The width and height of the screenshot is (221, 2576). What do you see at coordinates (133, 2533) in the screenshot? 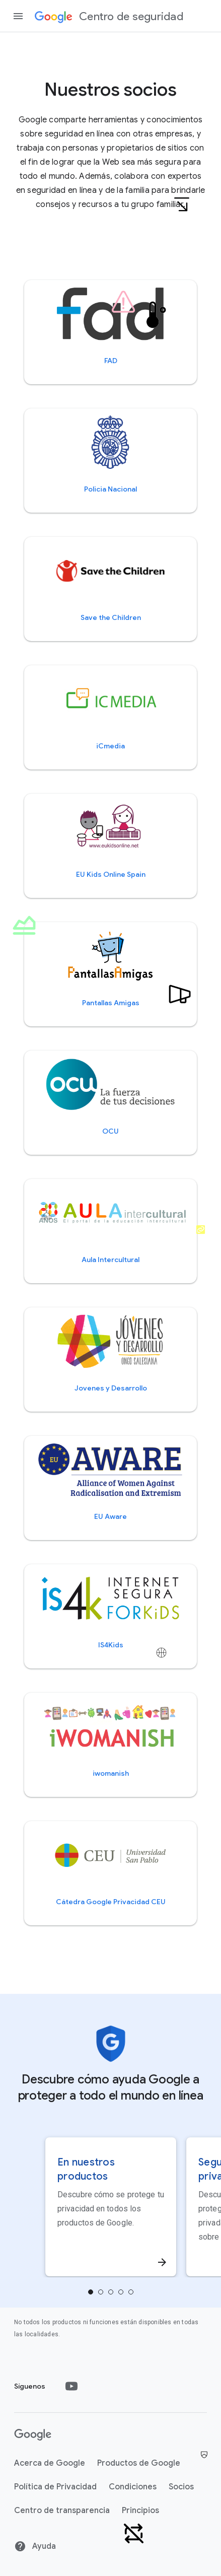
I see `repeat mode is disabled` at bounding box center [133, 2533].